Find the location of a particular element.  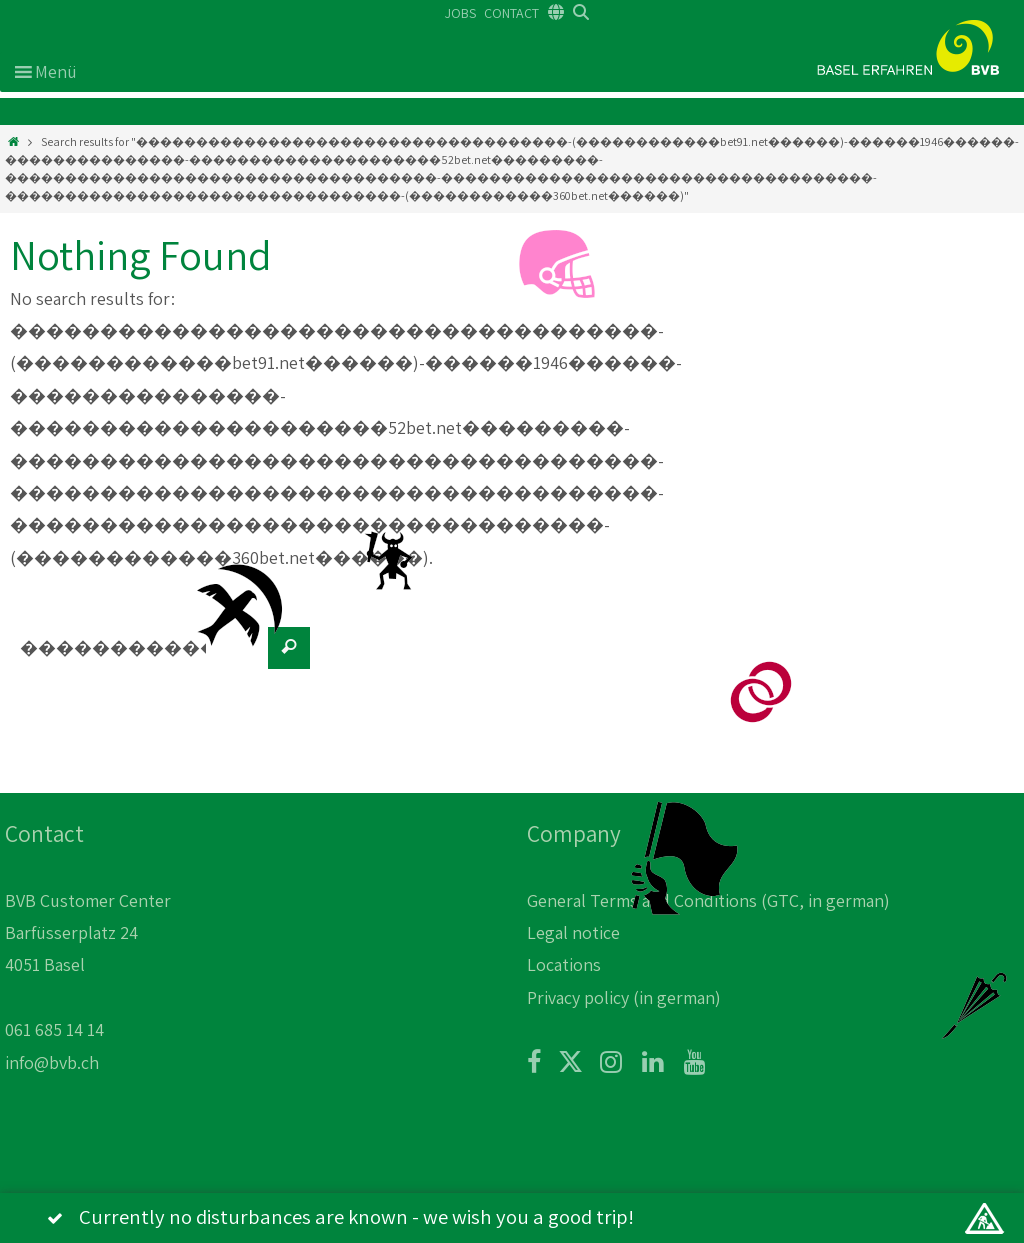

view linked or connected accounts is located at coordinates (761, 692).